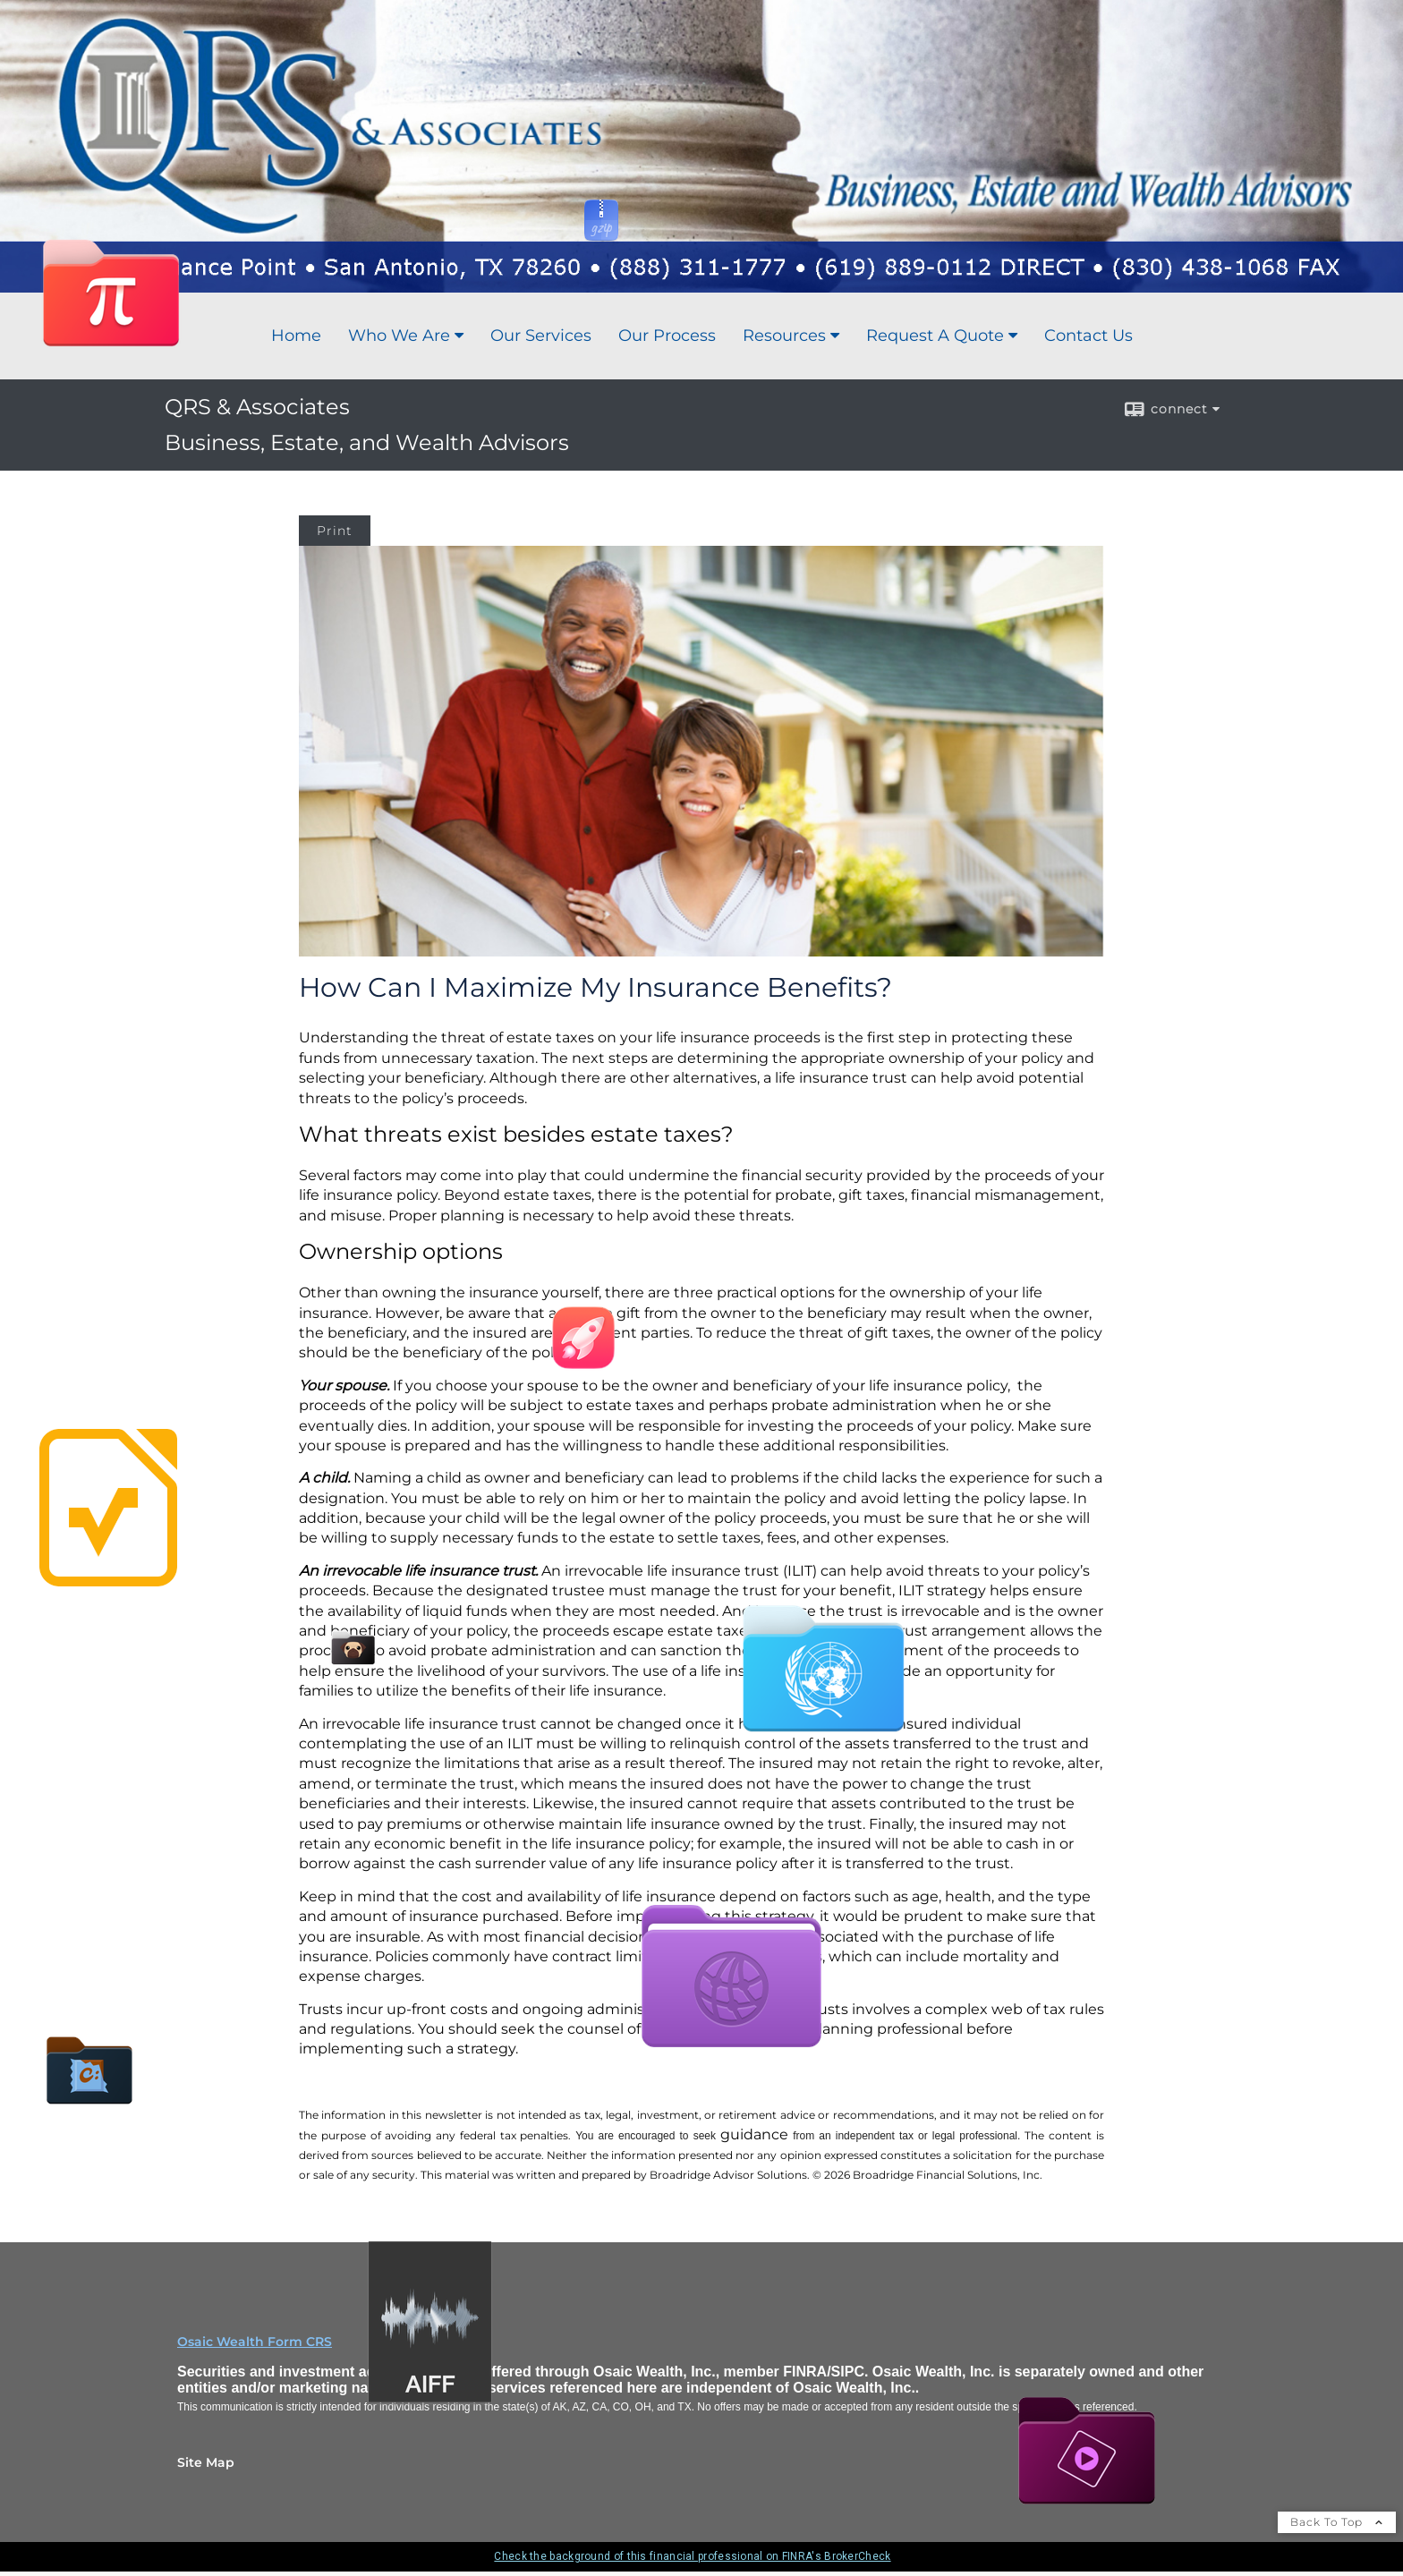 The image size is (1403, 2576). Describe the element at coordinates (89, 2072) in the screenshot. I see `folder containing chocolatey package manager files` at that location.